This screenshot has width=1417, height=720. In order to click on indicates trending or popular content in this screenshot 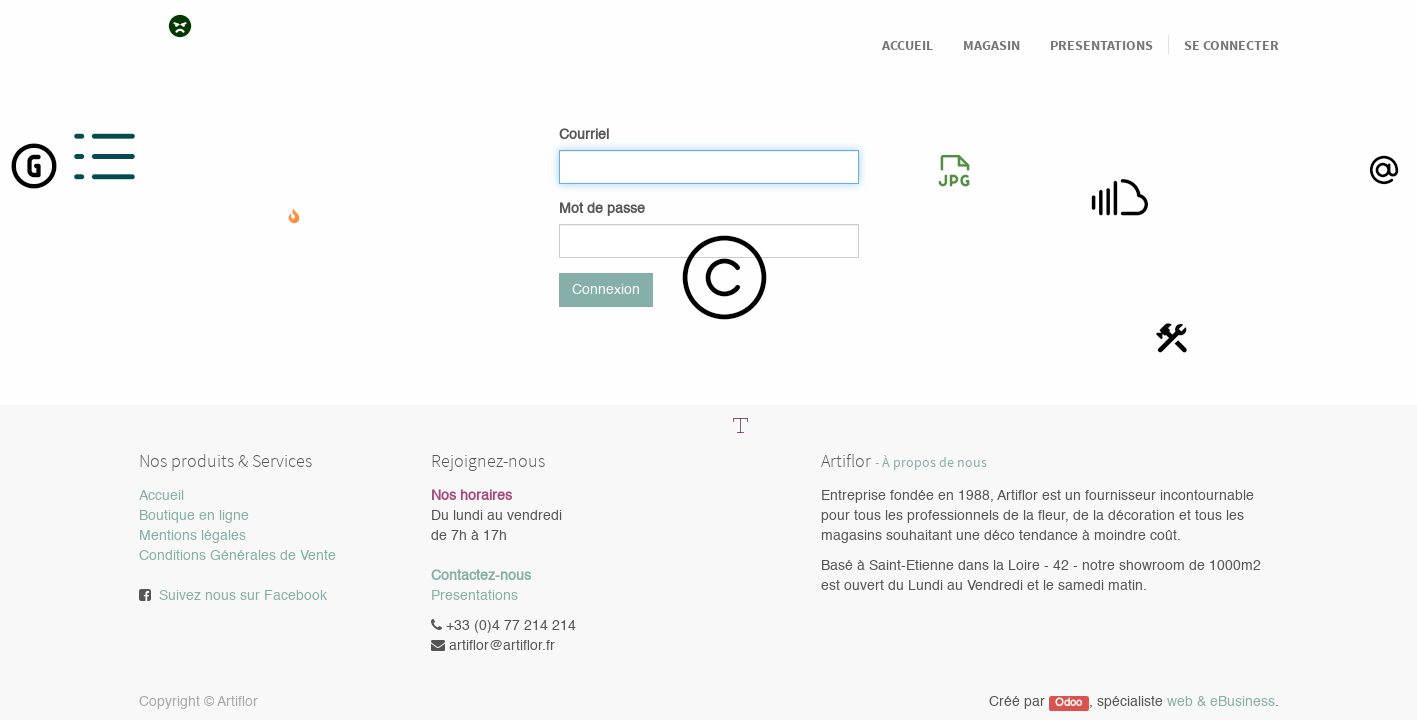, I will do `click(294, 216)`.